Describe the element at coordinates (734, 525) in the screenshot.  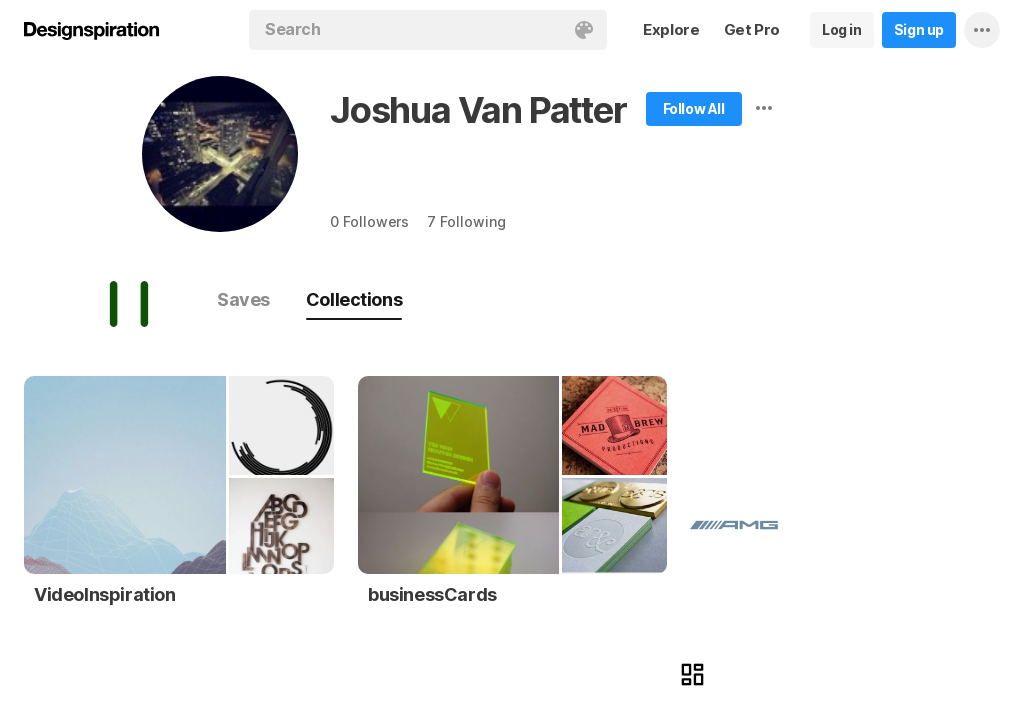
I see `mercedes-amg brand logo` at that location.